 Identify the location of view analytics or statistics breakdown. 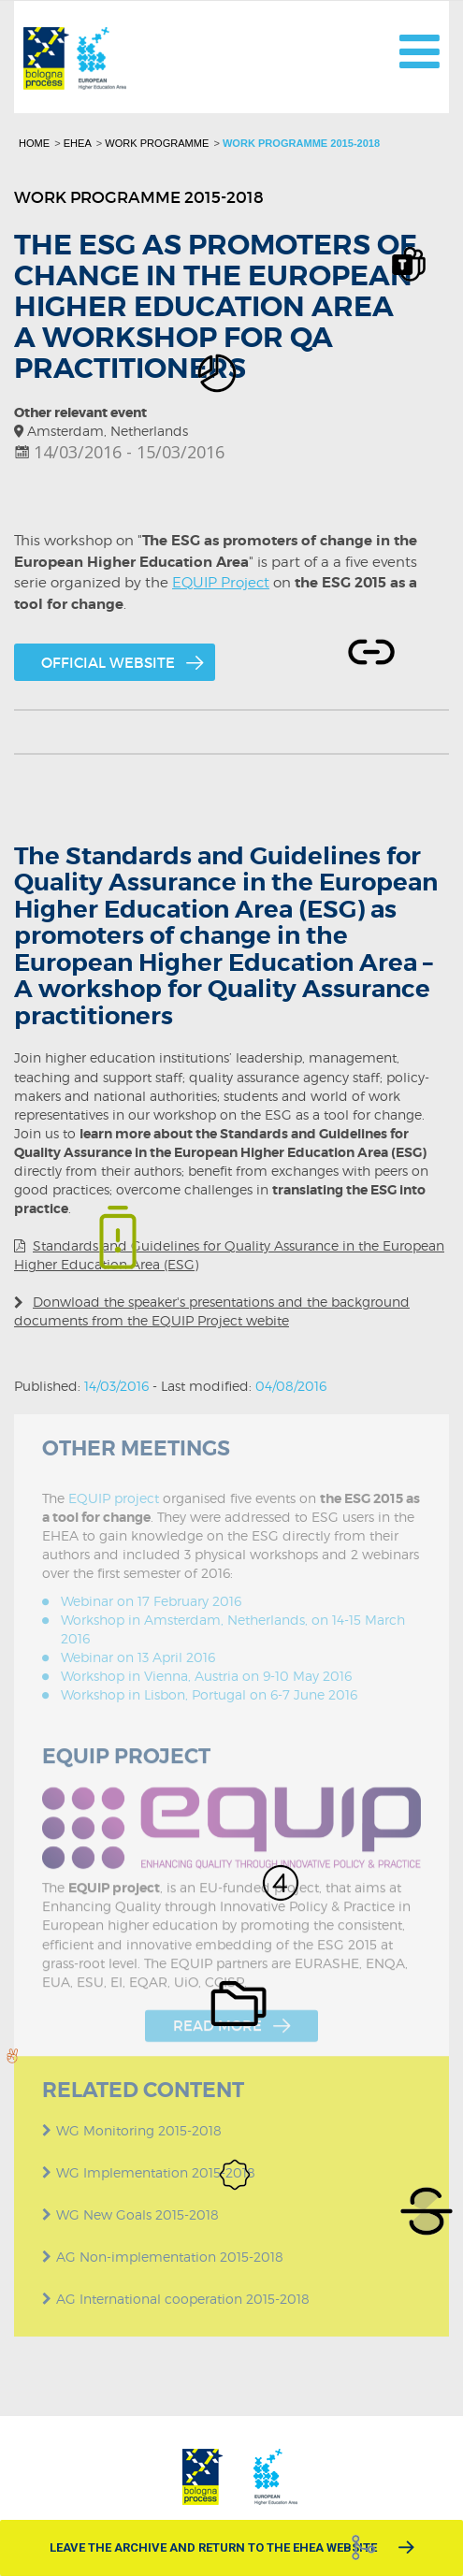
(217, 373).